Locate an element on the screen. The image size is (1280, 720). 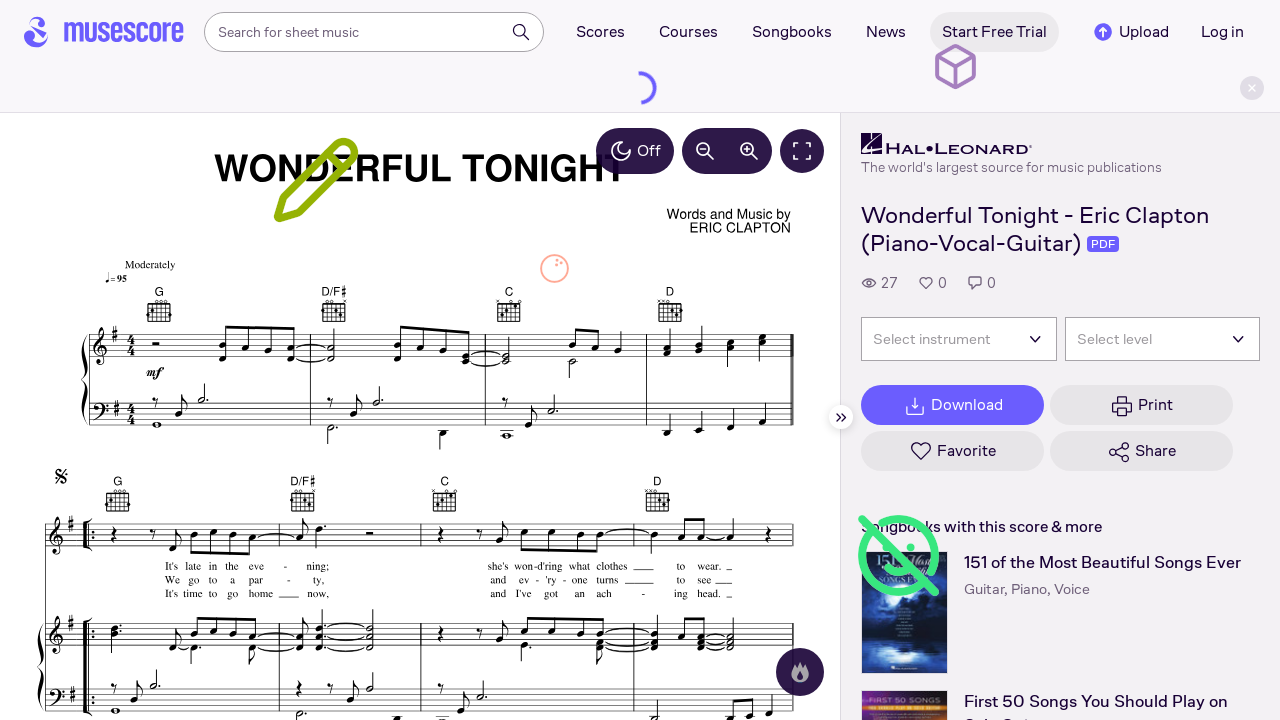
access bowling game or activity is located at coordinates (554, 268).